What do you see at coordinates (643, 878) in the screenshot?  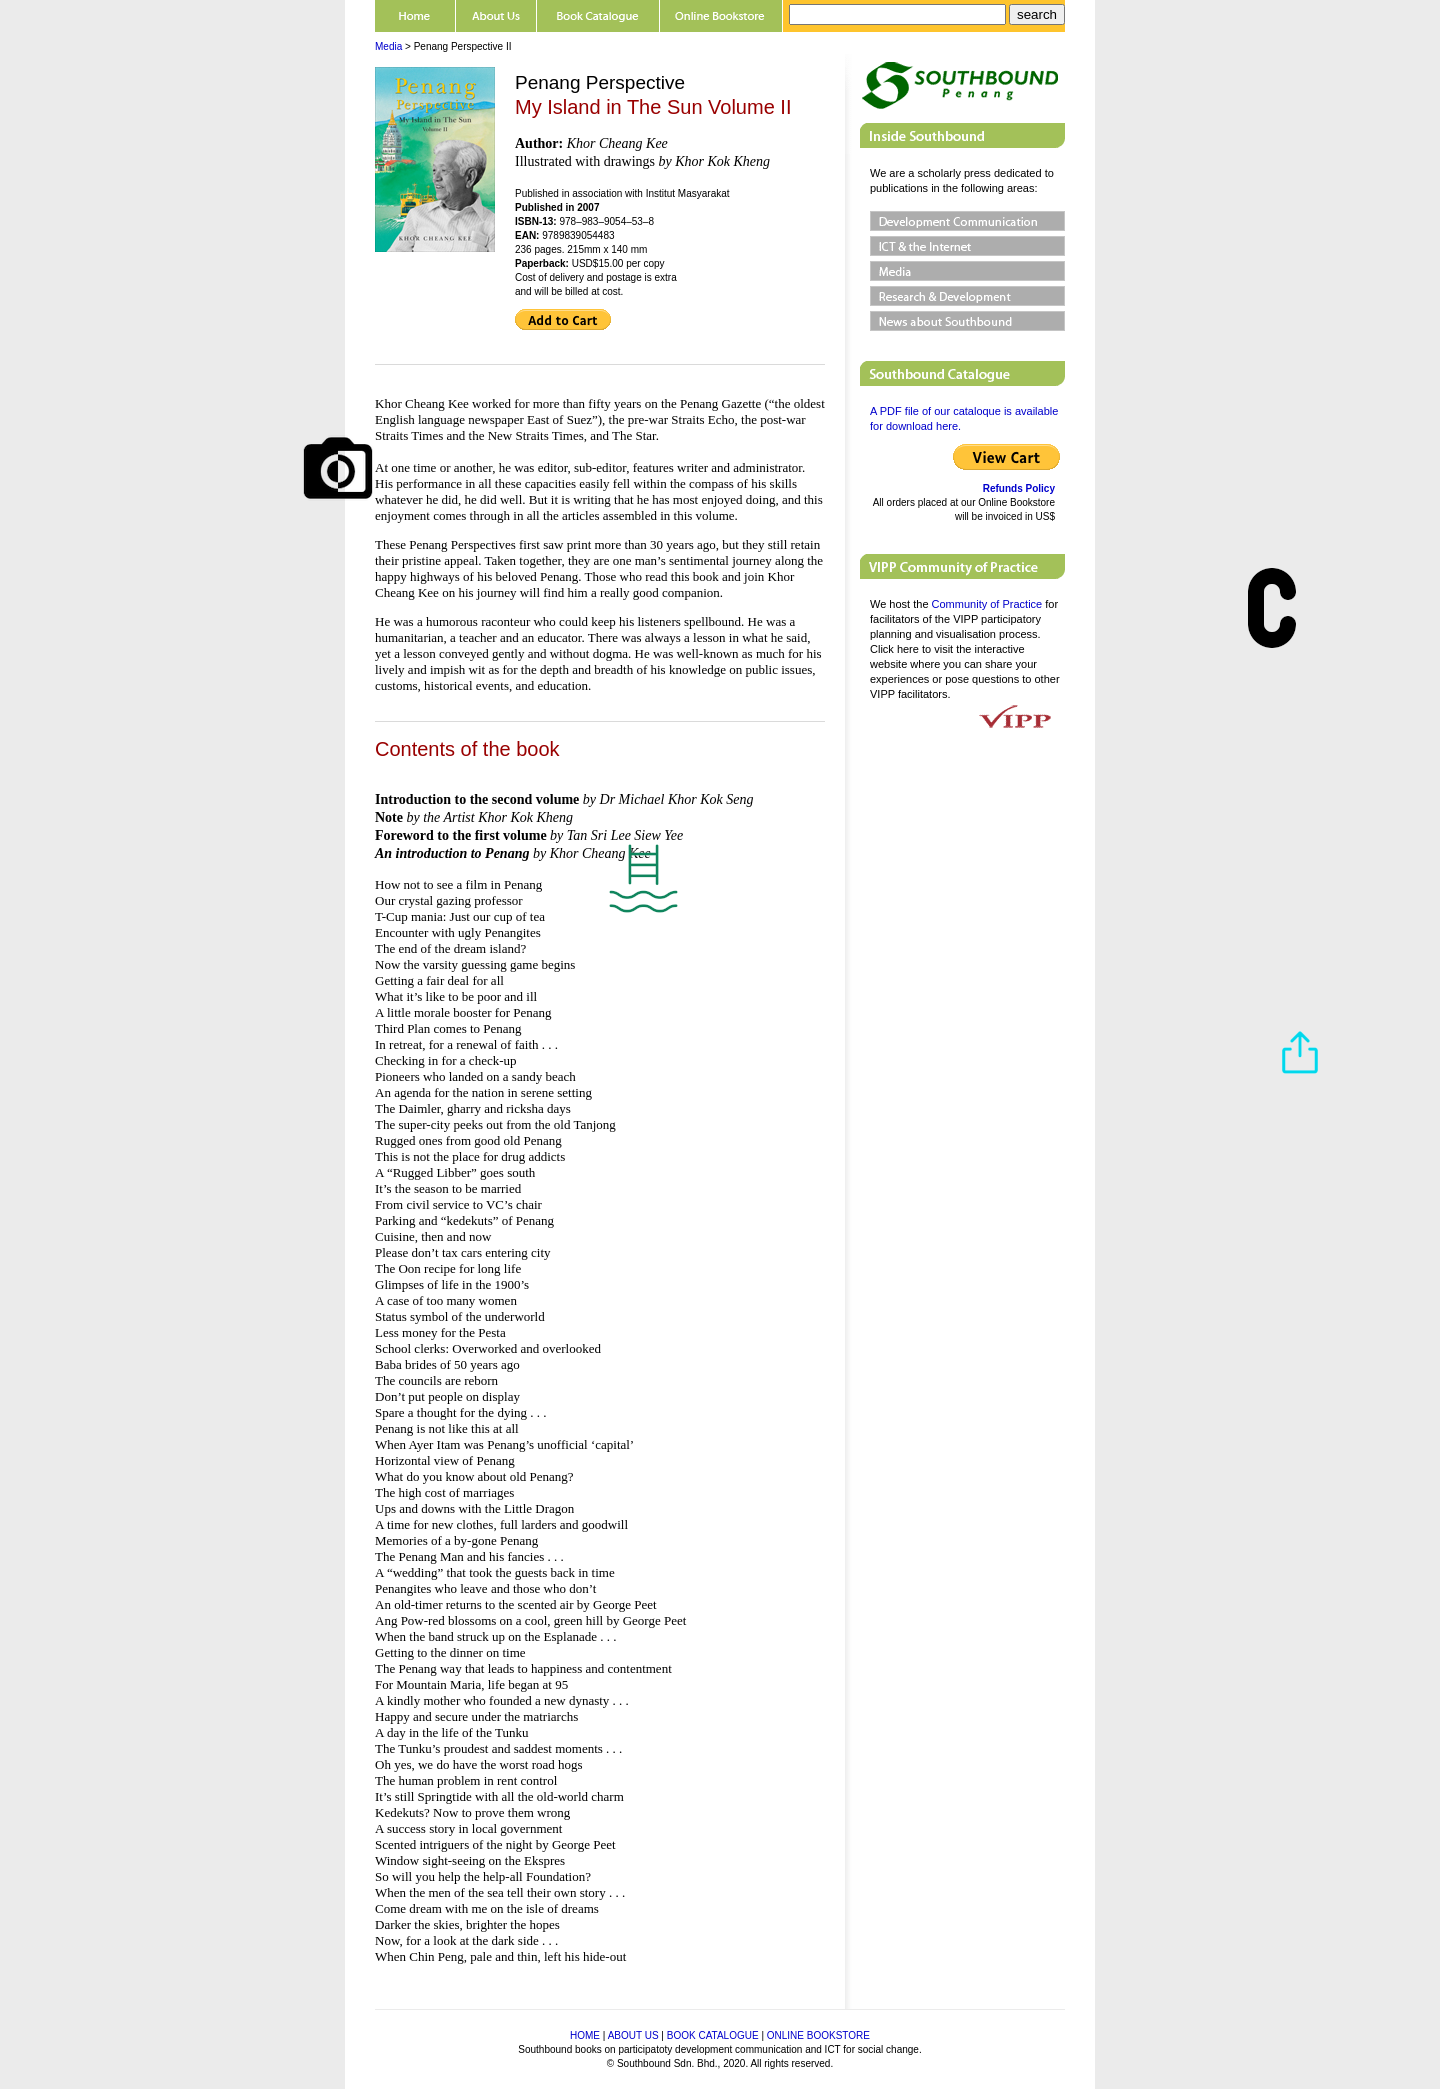 I see `indicates swimming pool amenity available` at bounding box center [643, 878].